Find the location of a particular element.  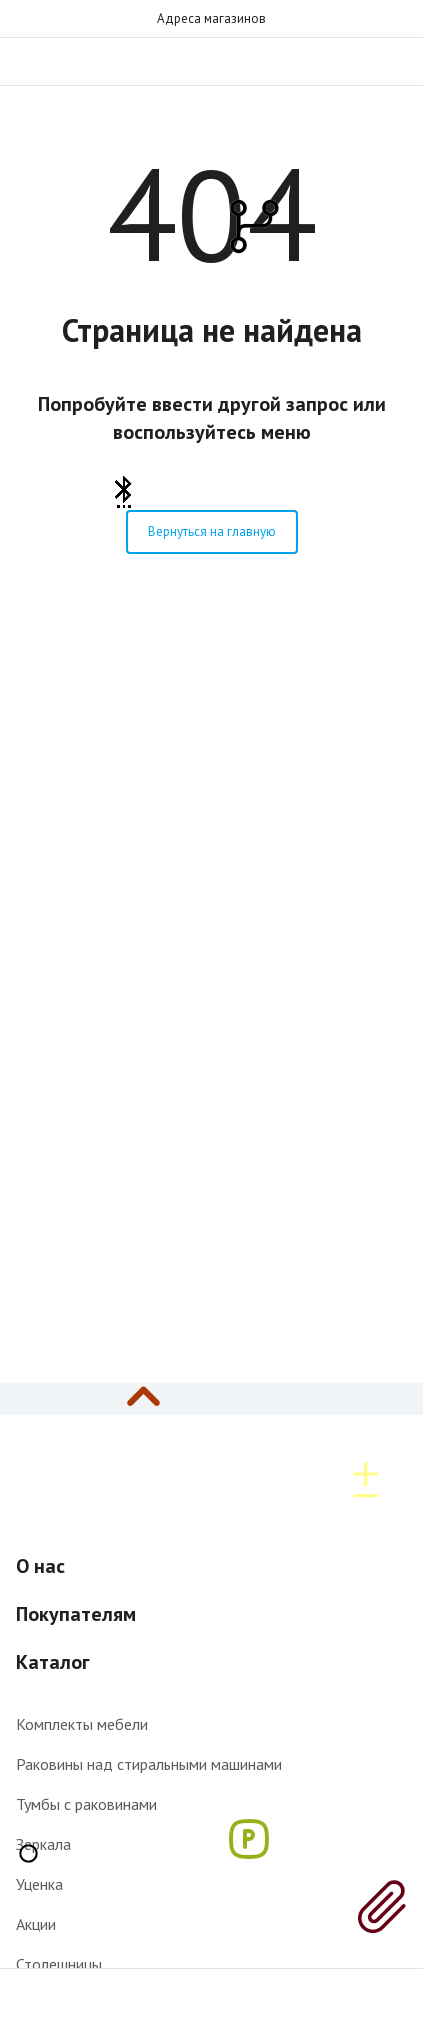

indicates parking availability or location is located at coordinates (249, 1839).